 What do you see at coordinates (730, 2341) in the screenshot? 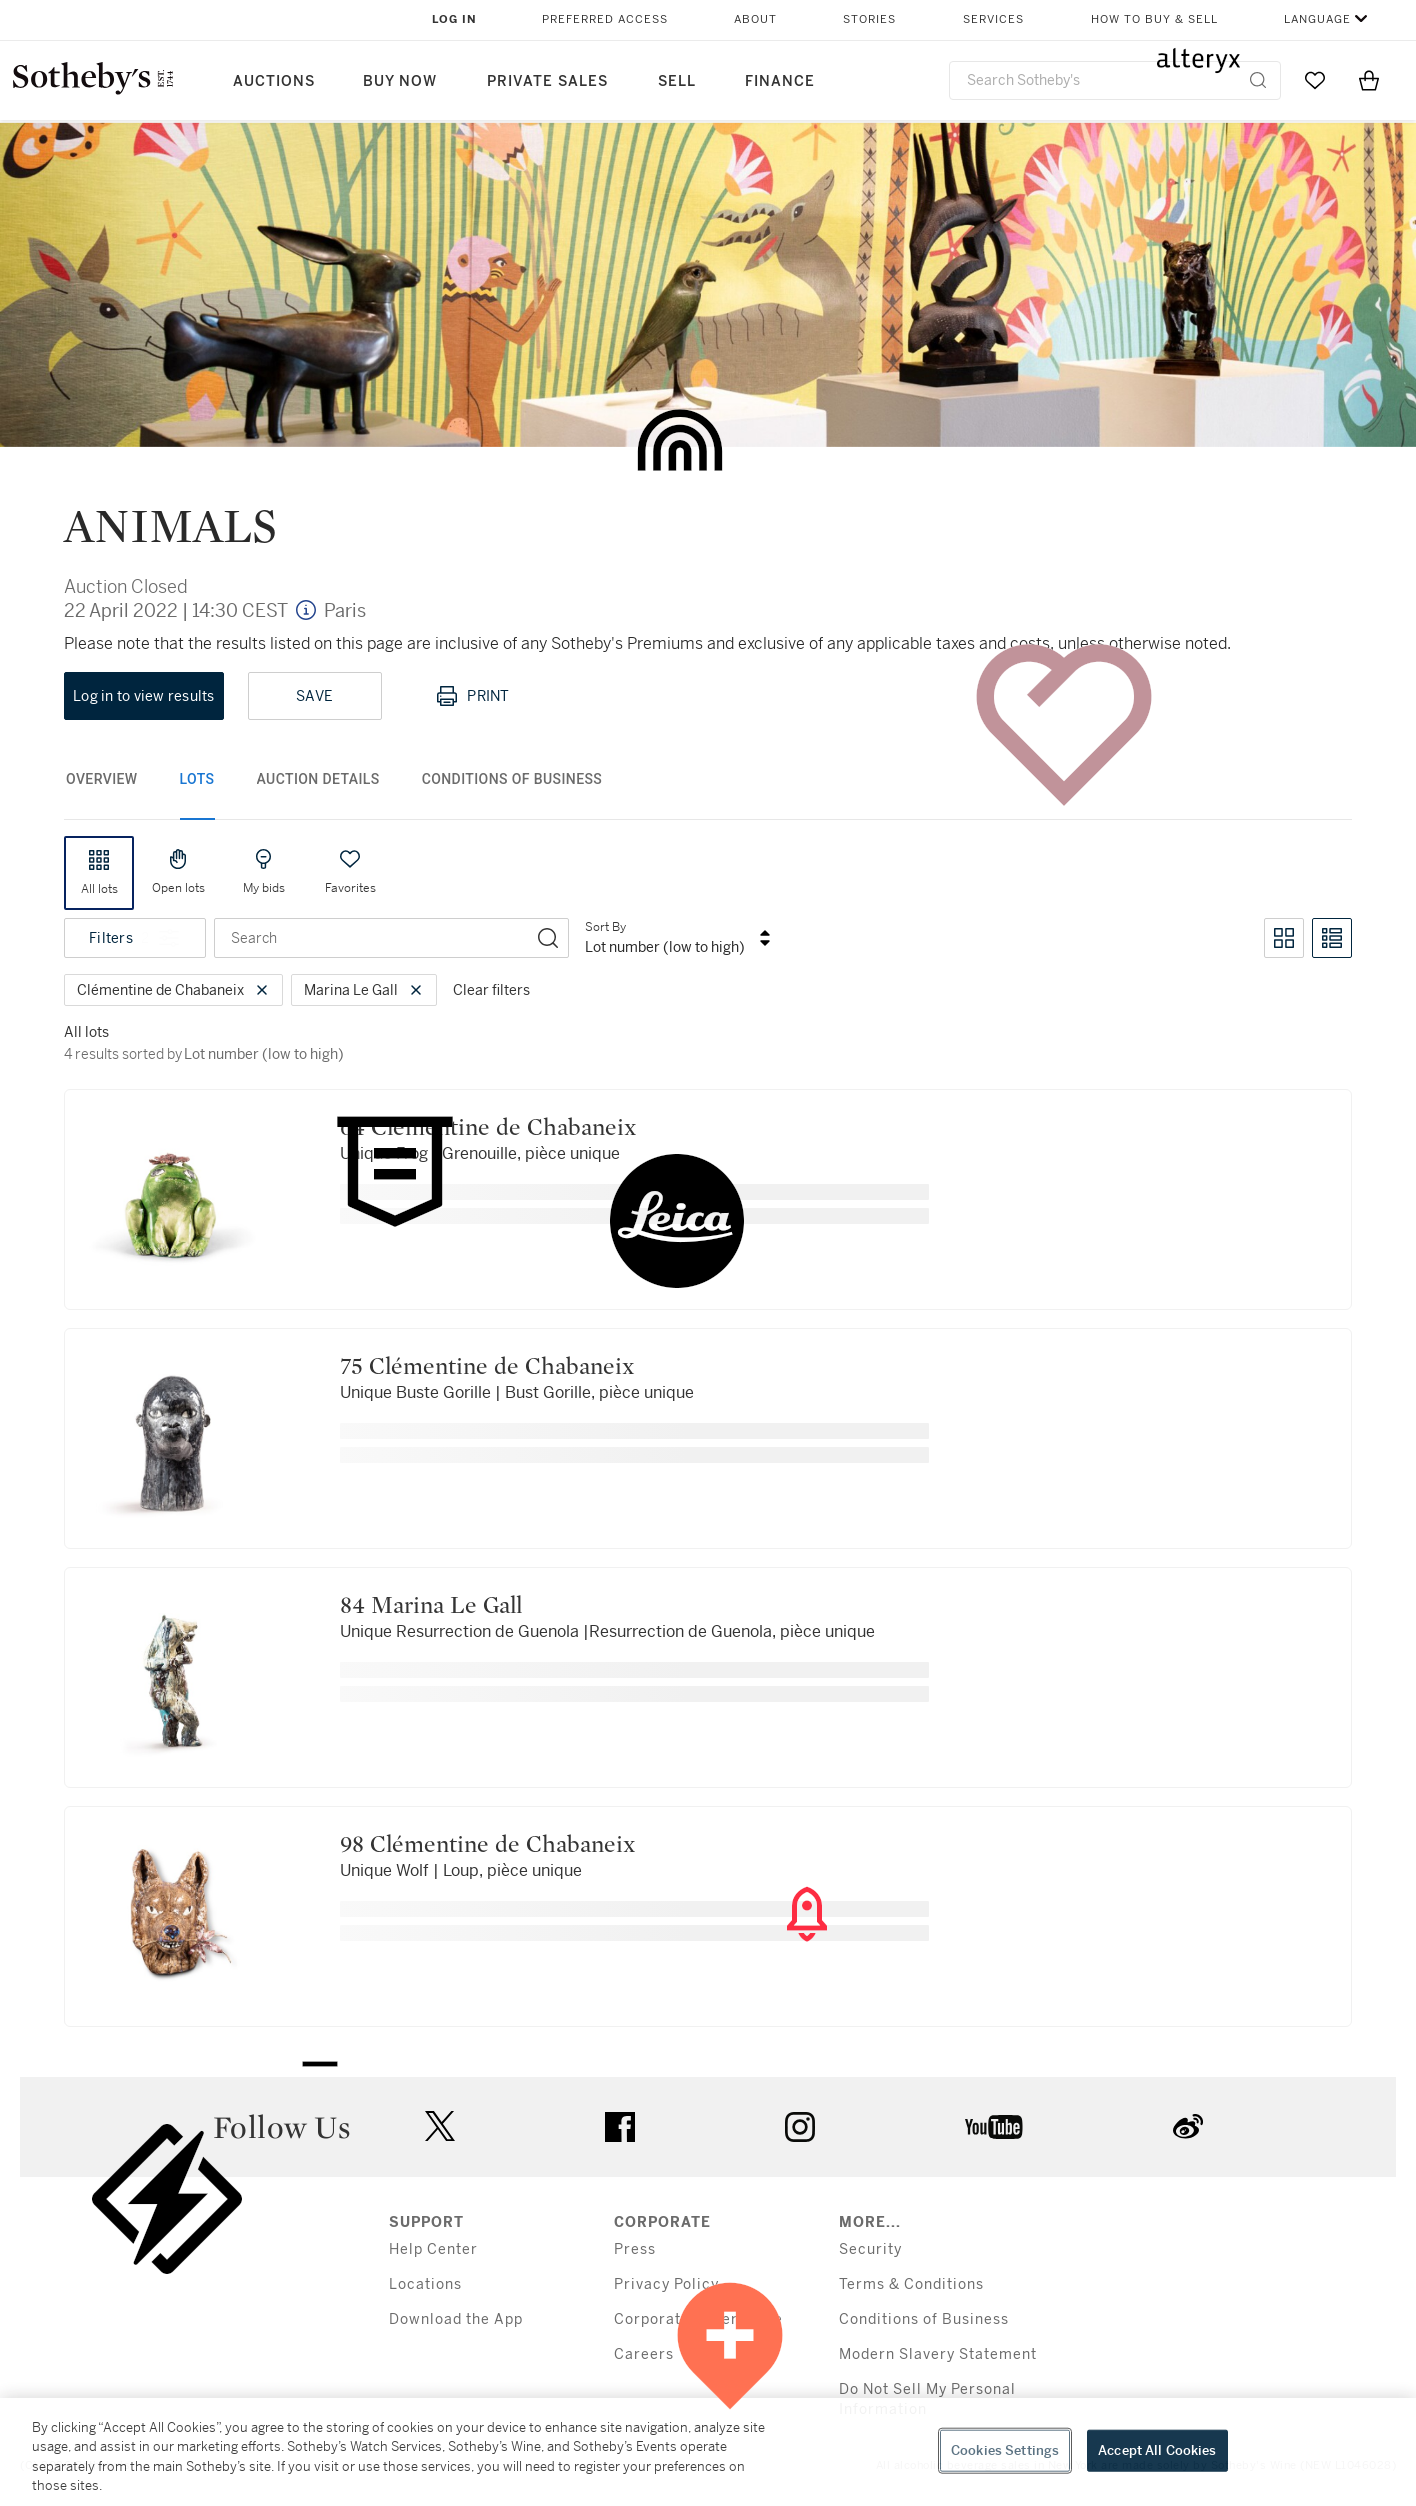
I see `add a new location pin` at bounding box center [730, 2341].